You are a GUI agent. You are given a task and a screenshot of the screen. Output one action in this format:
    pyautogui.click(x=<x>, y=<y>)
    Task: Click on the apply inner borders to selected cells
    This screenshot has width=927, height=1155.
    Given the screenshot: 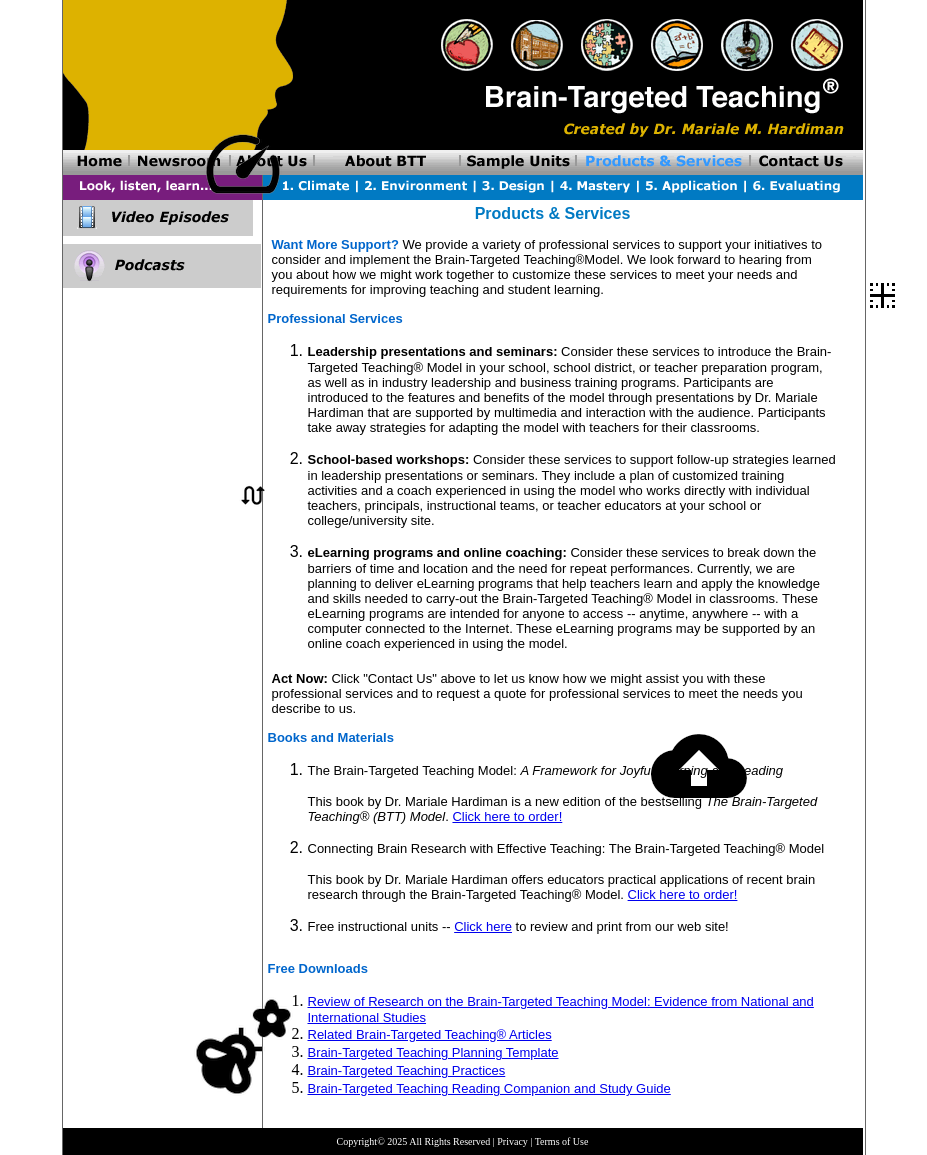 What is the action you would take?
    pyautogui.click(x=882, y=295)
    